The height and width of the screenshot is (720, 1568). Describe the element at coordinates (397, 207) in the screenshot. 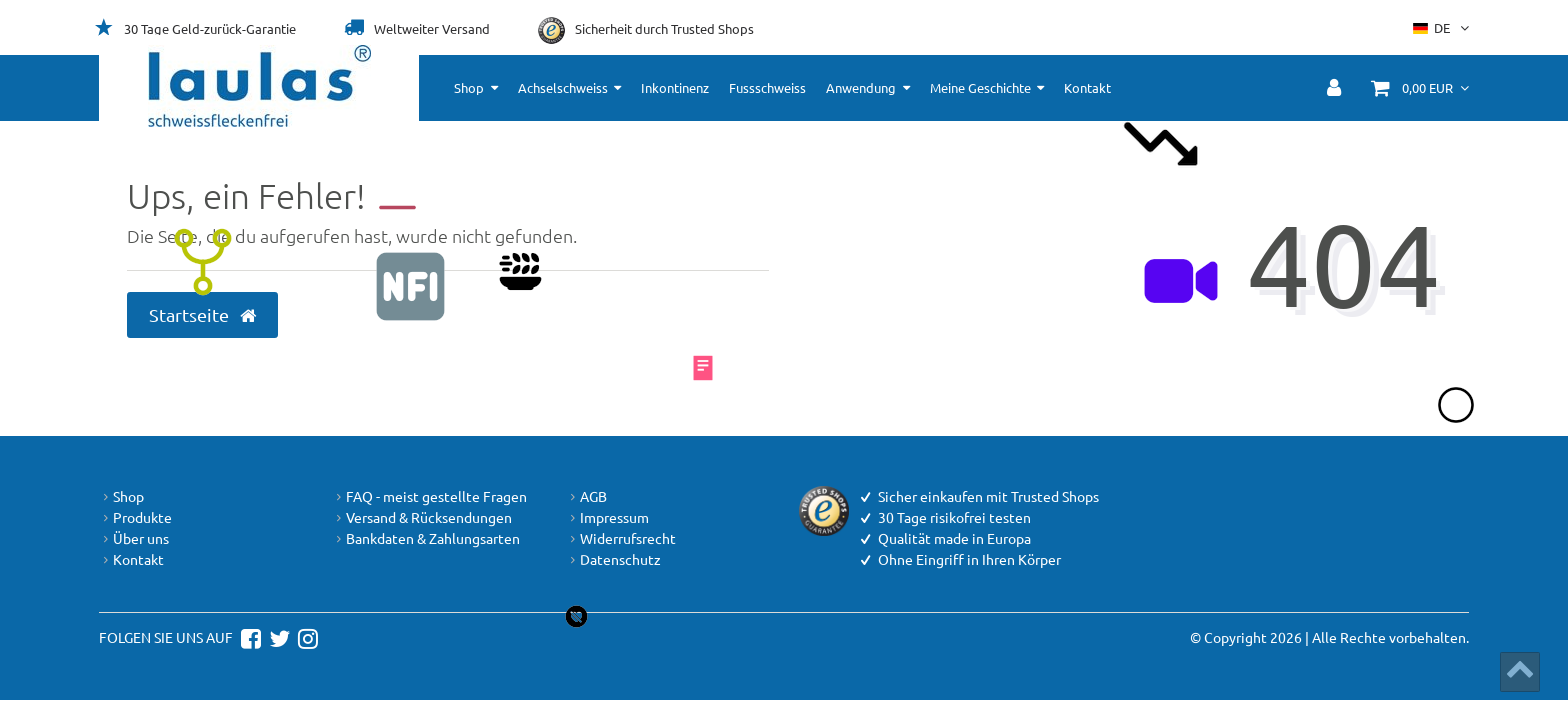

I see `remove an item from a list` at that location.